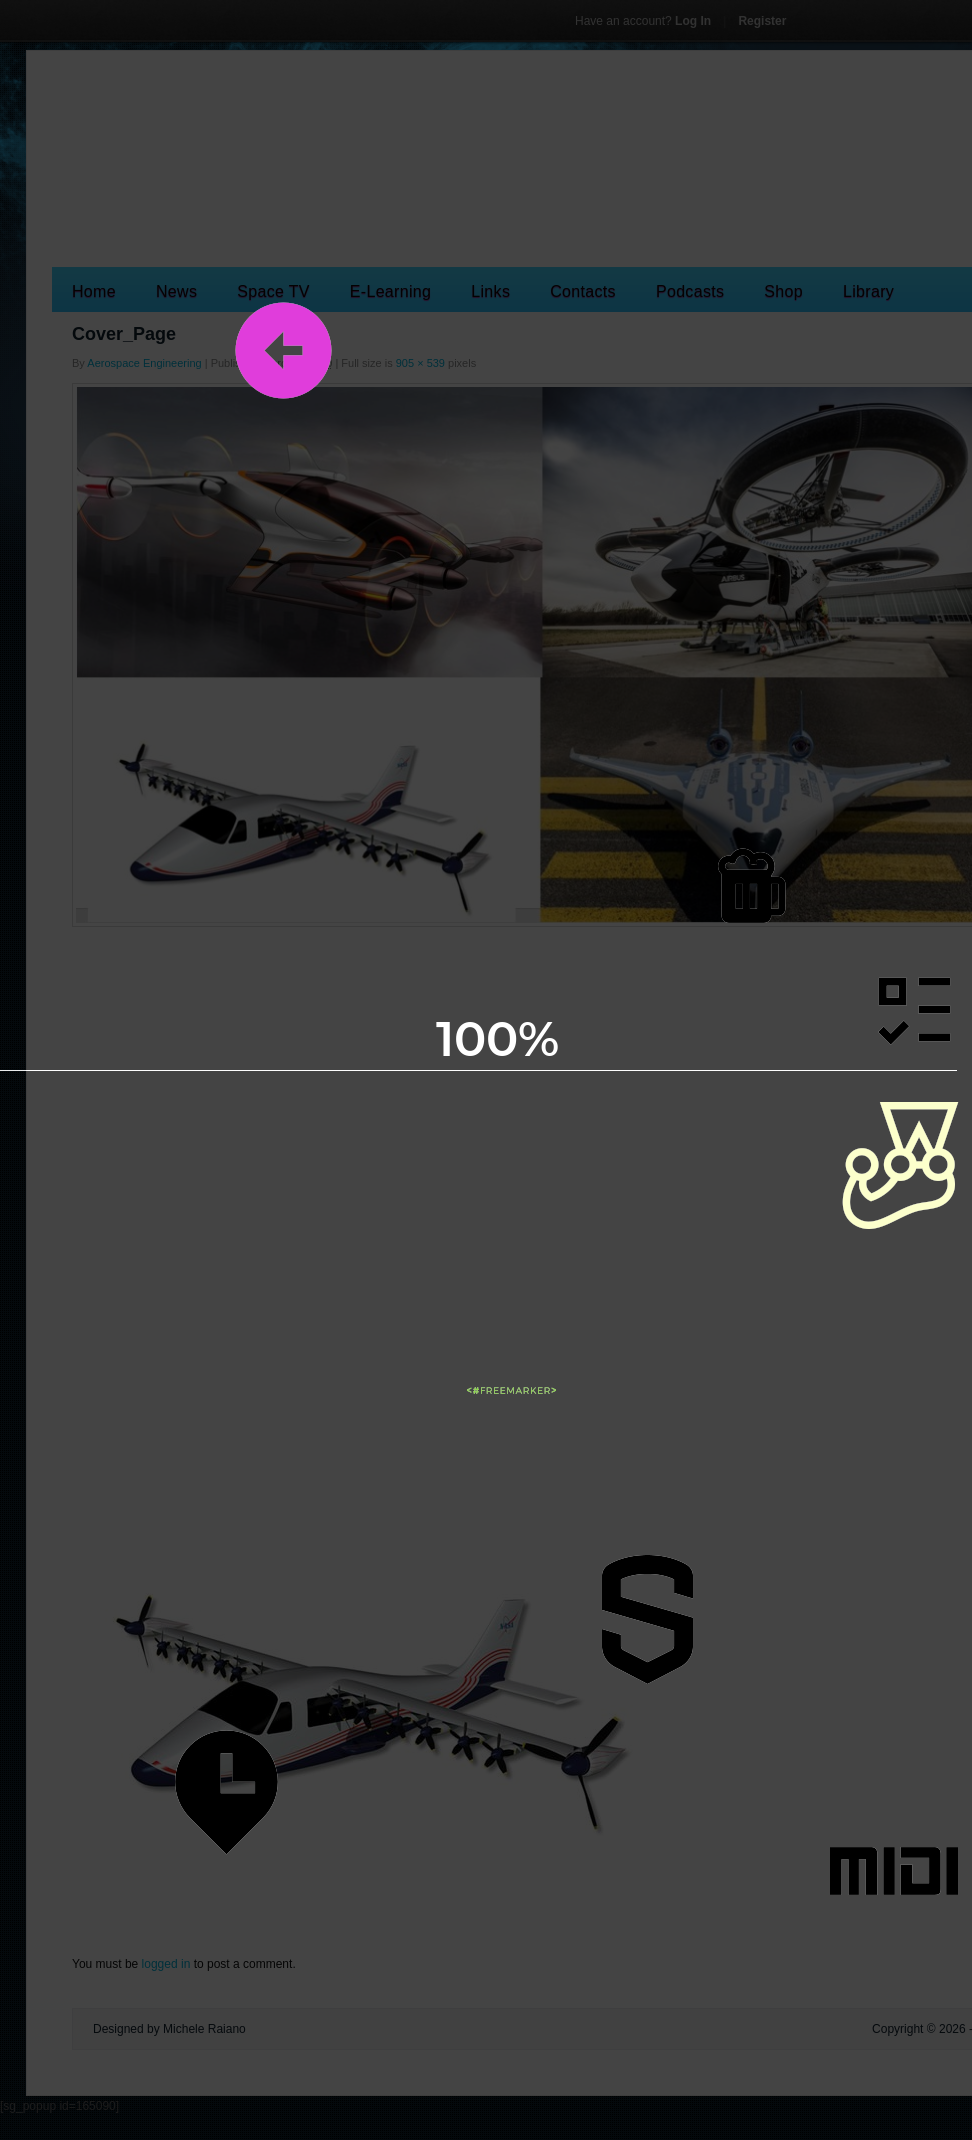 This screenshot has height=2140, width=972. What do you see at coordinates (511, 1390) in the screenshot?
I see `apache freemarker template engine logo` at bounding box center [511, 1390].